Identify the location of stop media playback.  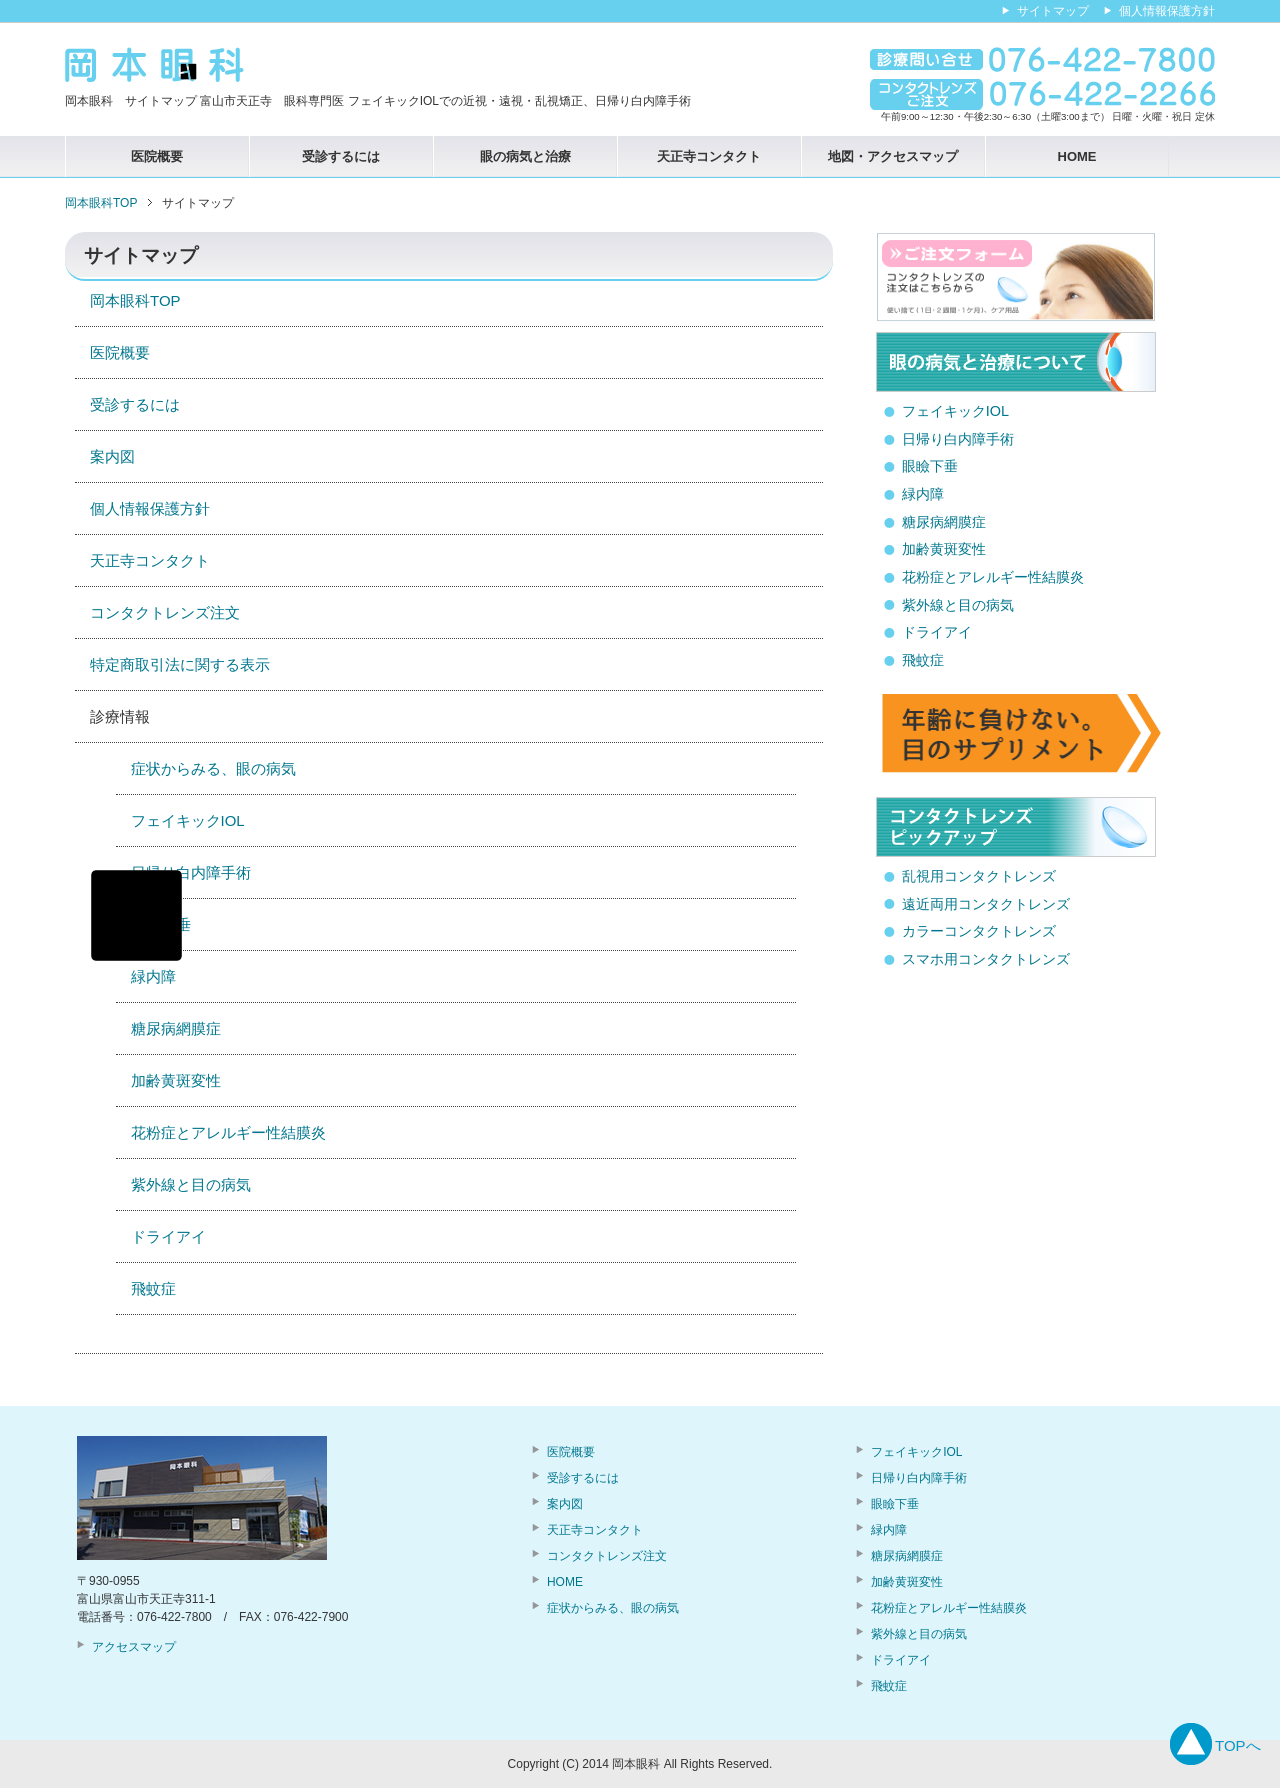
(136, 915).